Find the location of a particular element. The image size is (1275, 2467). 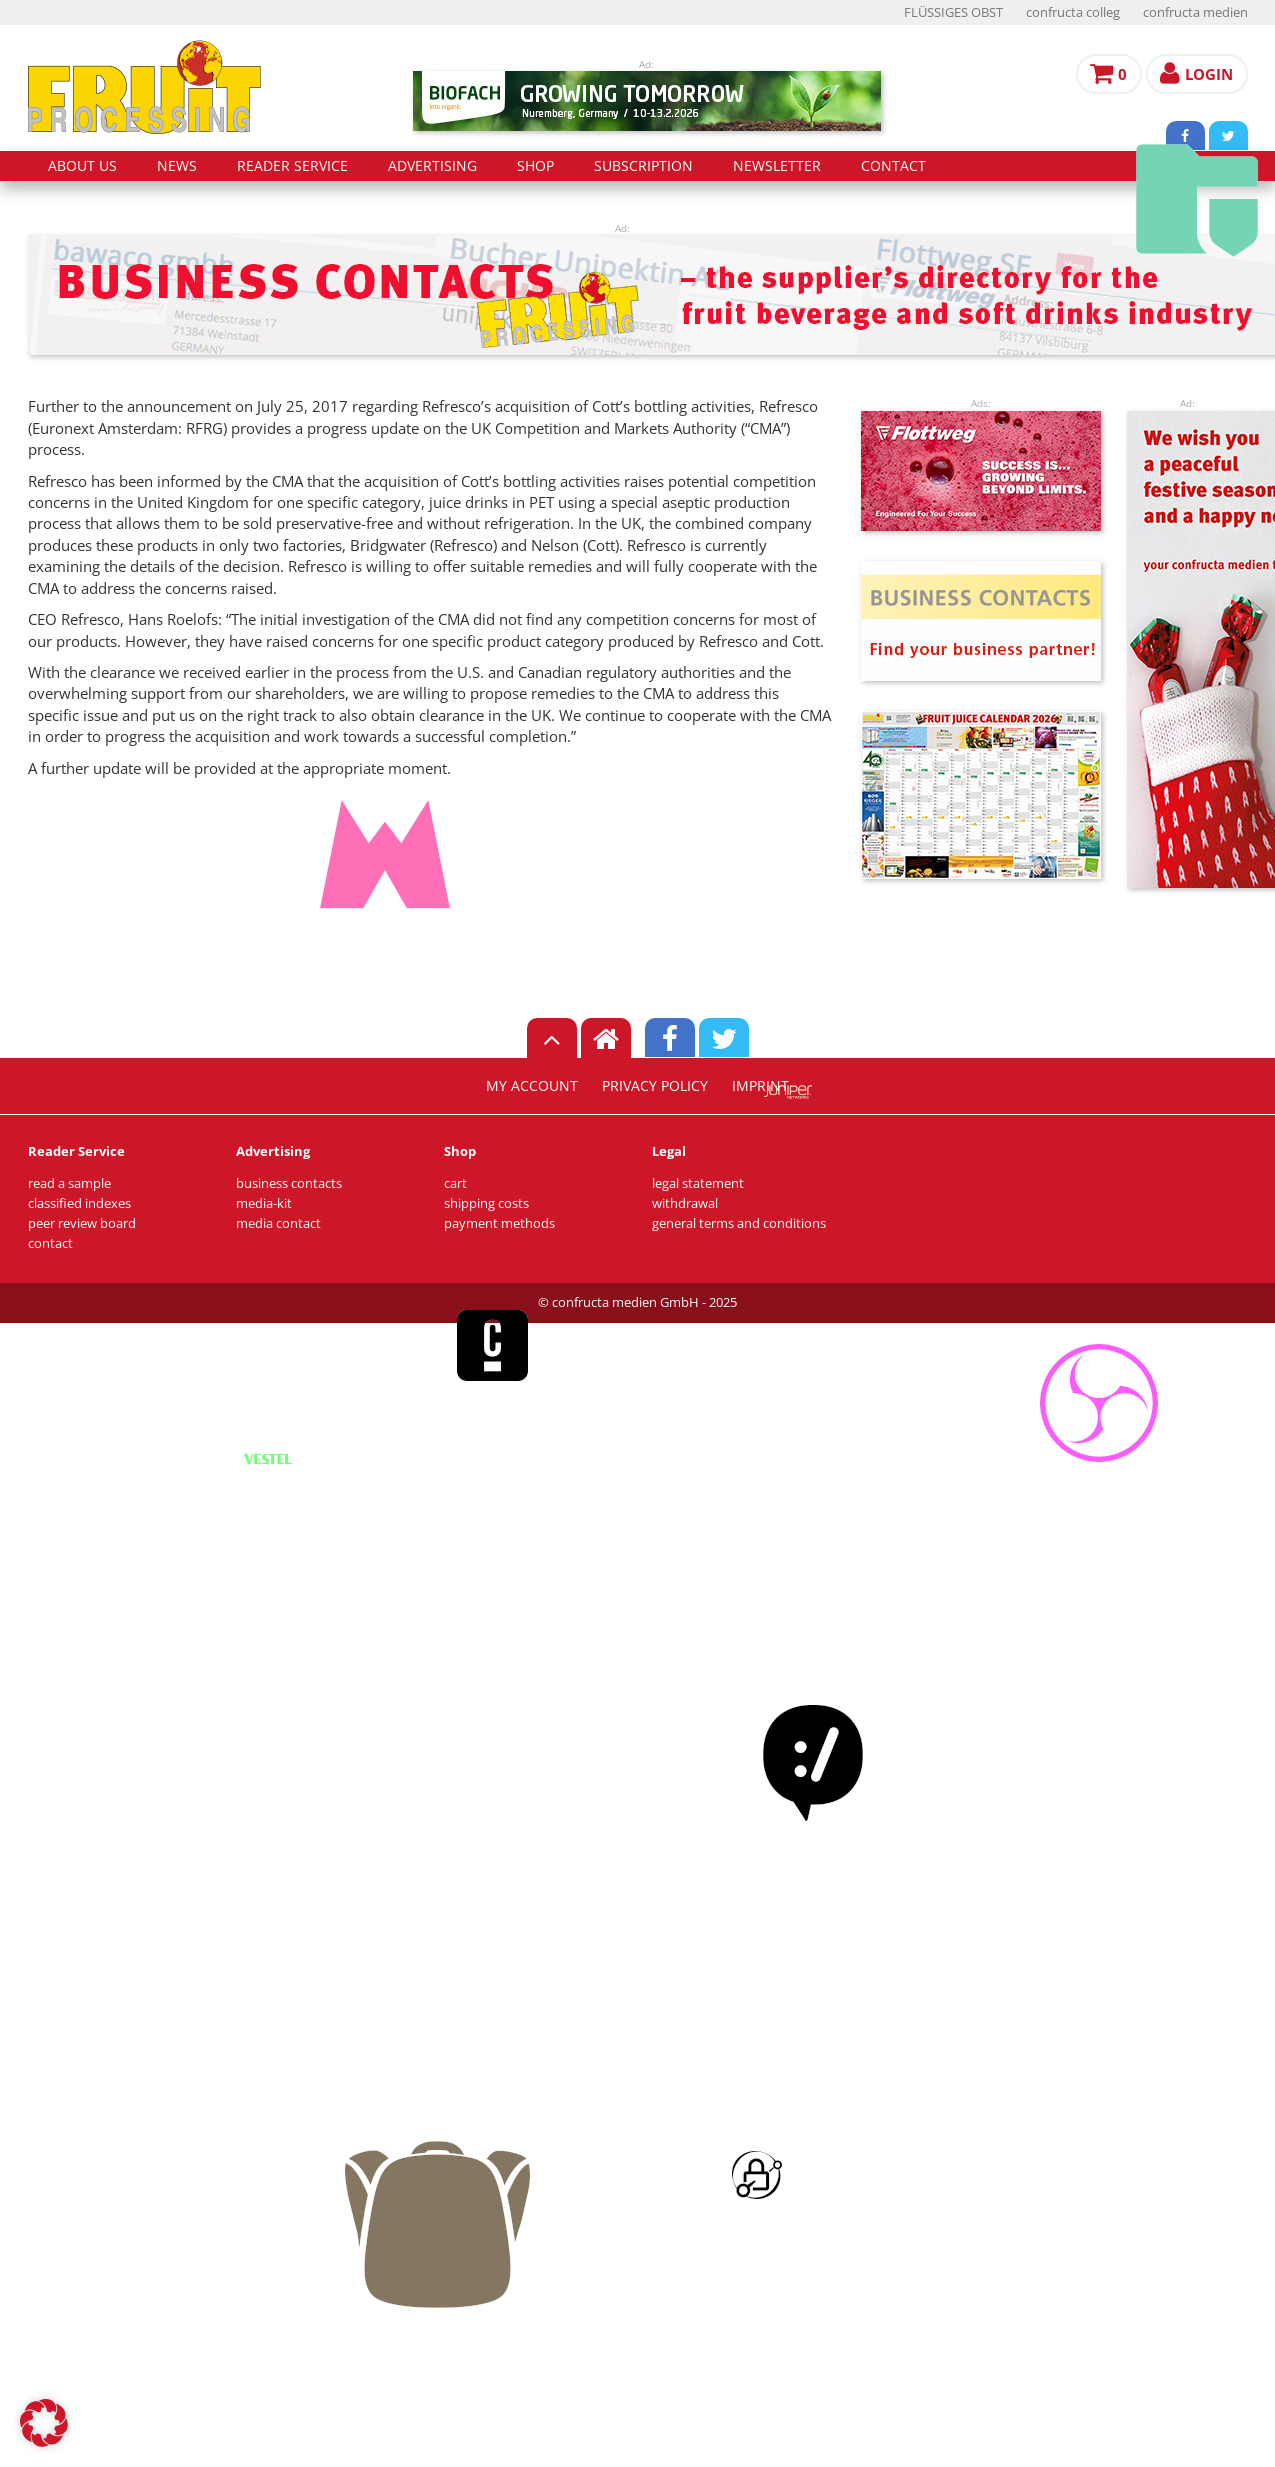

access protected or secure files is located at coordinates (1197, 199).